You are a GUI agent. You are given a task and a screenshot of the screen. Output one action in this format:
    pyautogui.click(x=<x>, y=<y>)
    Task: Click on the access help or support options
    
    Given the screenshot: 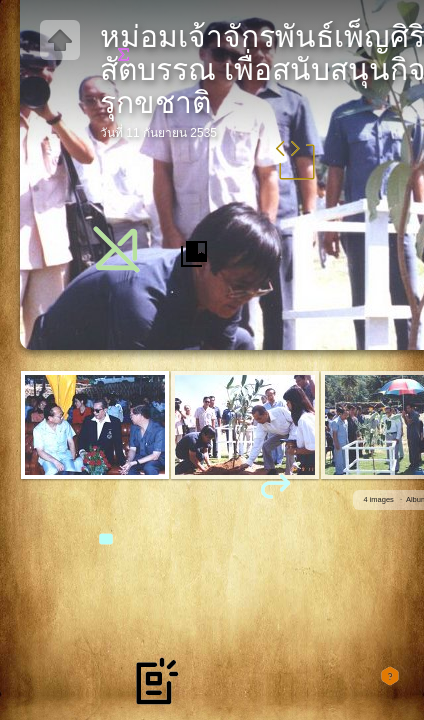 What is the action you would take?
    pyautogui.click(x=390, y=676)
    